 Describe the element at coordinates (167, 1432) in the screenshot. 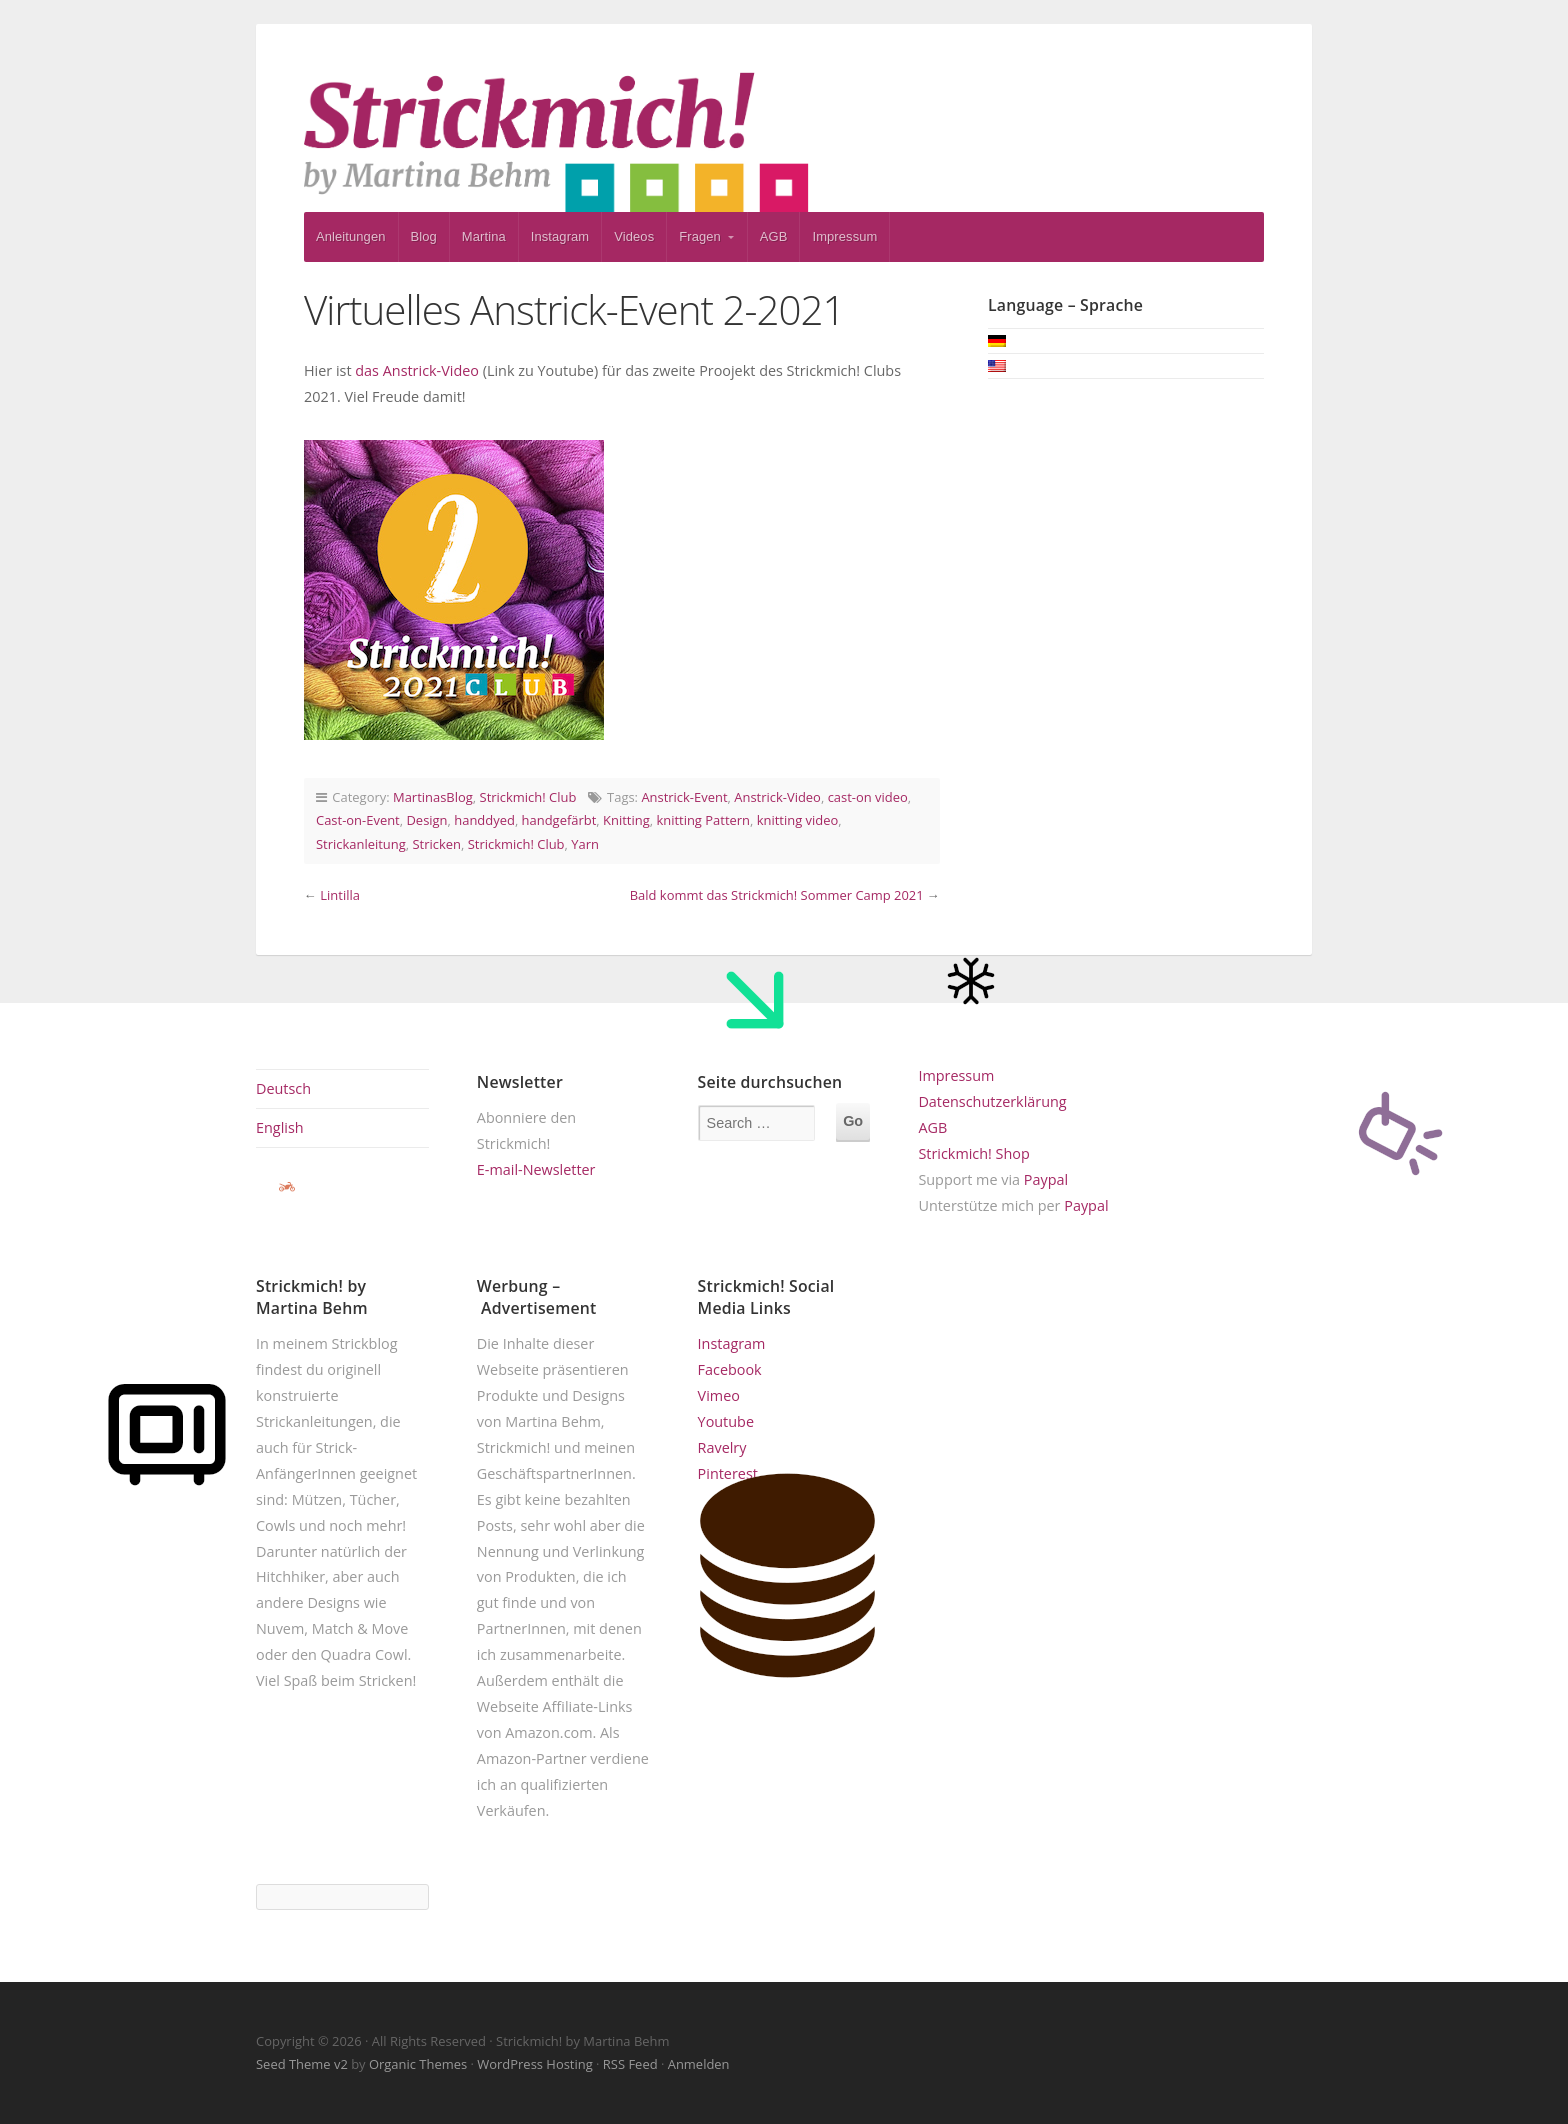

I see `access microwave or kitchen appliance controls` at that location.